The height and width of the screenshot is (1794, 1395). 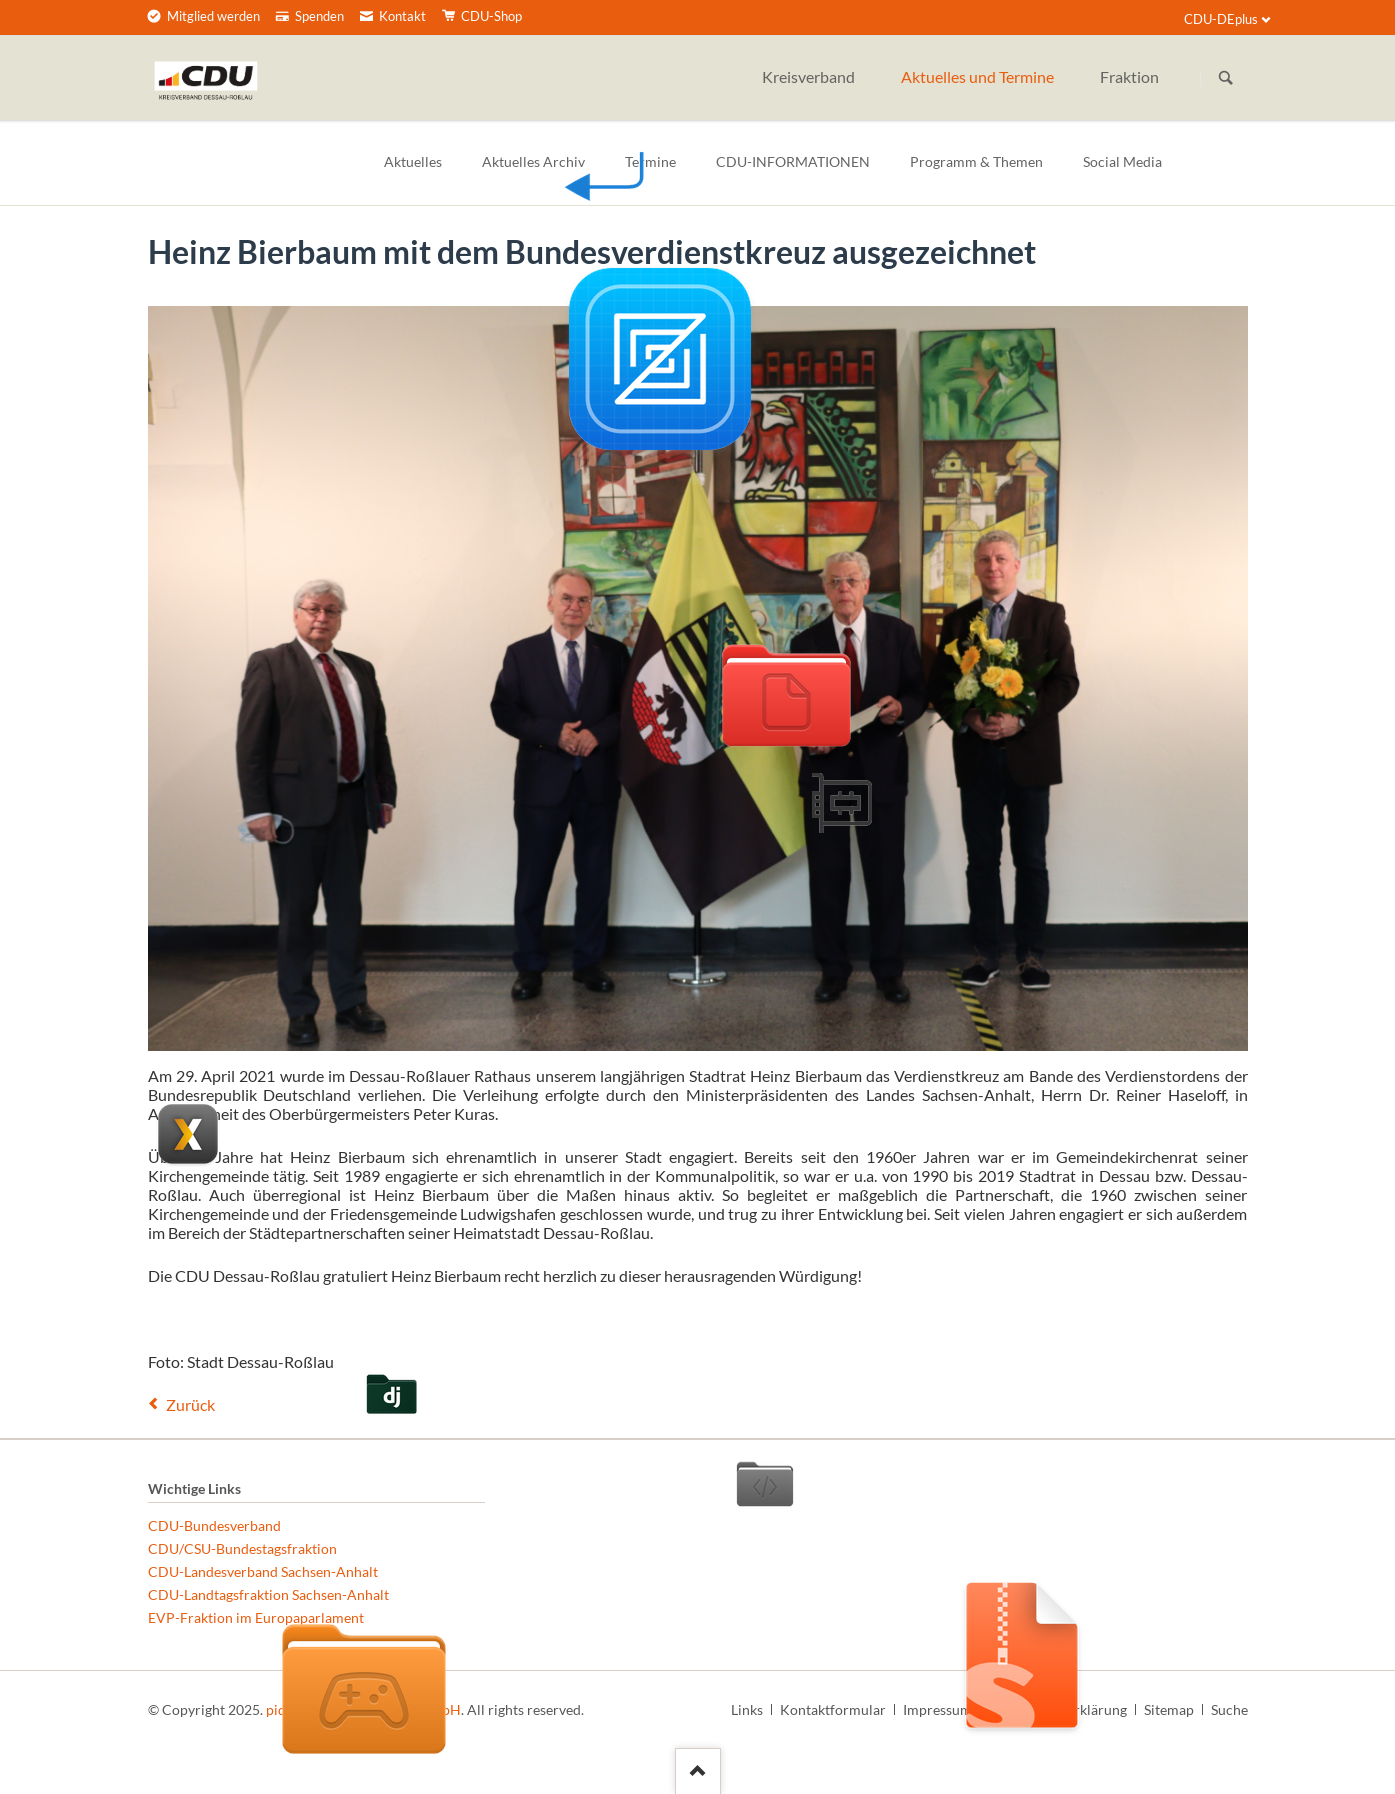 What do you see at coordinates (660, 359) in the screenshot?
I see `open Zed Preview code editor` at bounding box center [660, 359].